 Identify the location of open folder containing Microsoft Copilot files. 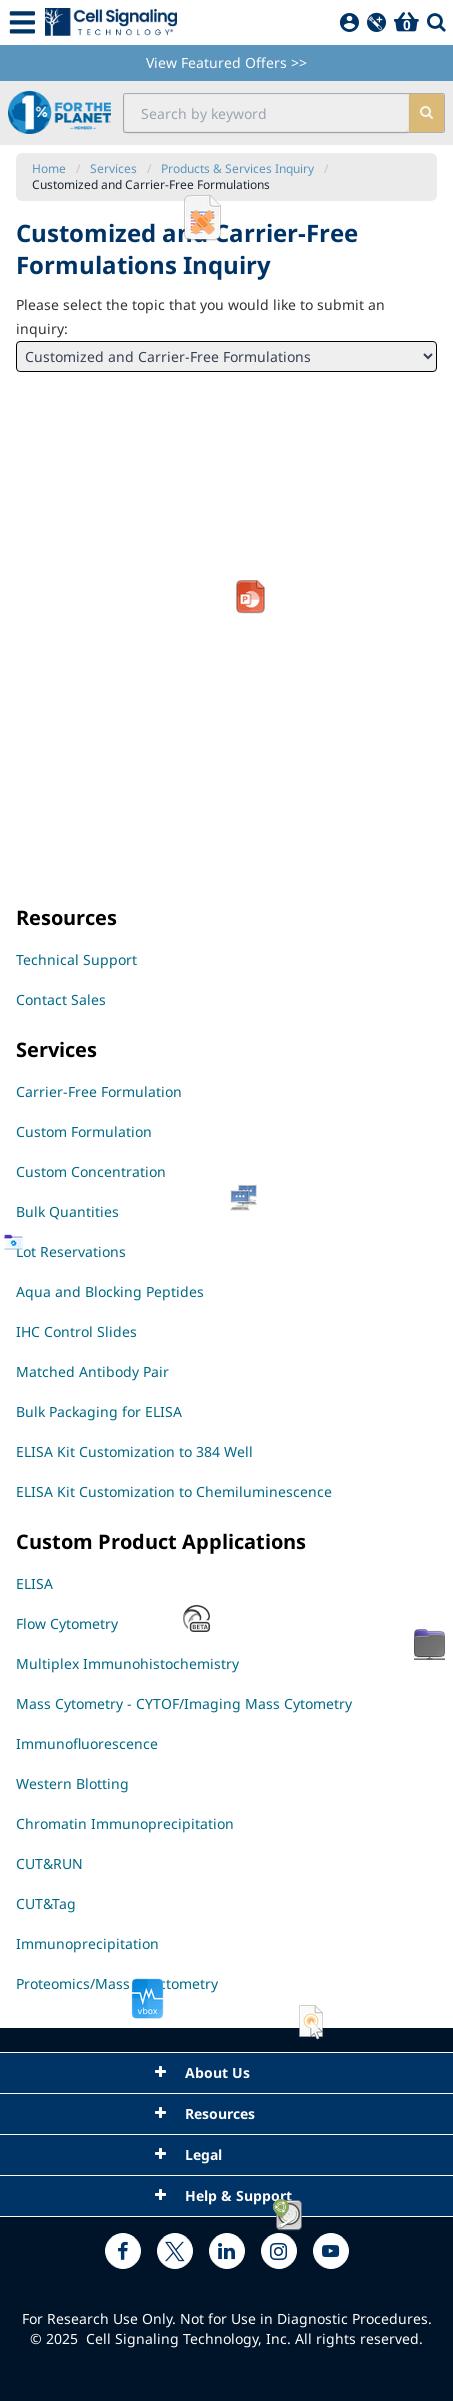
(13, 1242).